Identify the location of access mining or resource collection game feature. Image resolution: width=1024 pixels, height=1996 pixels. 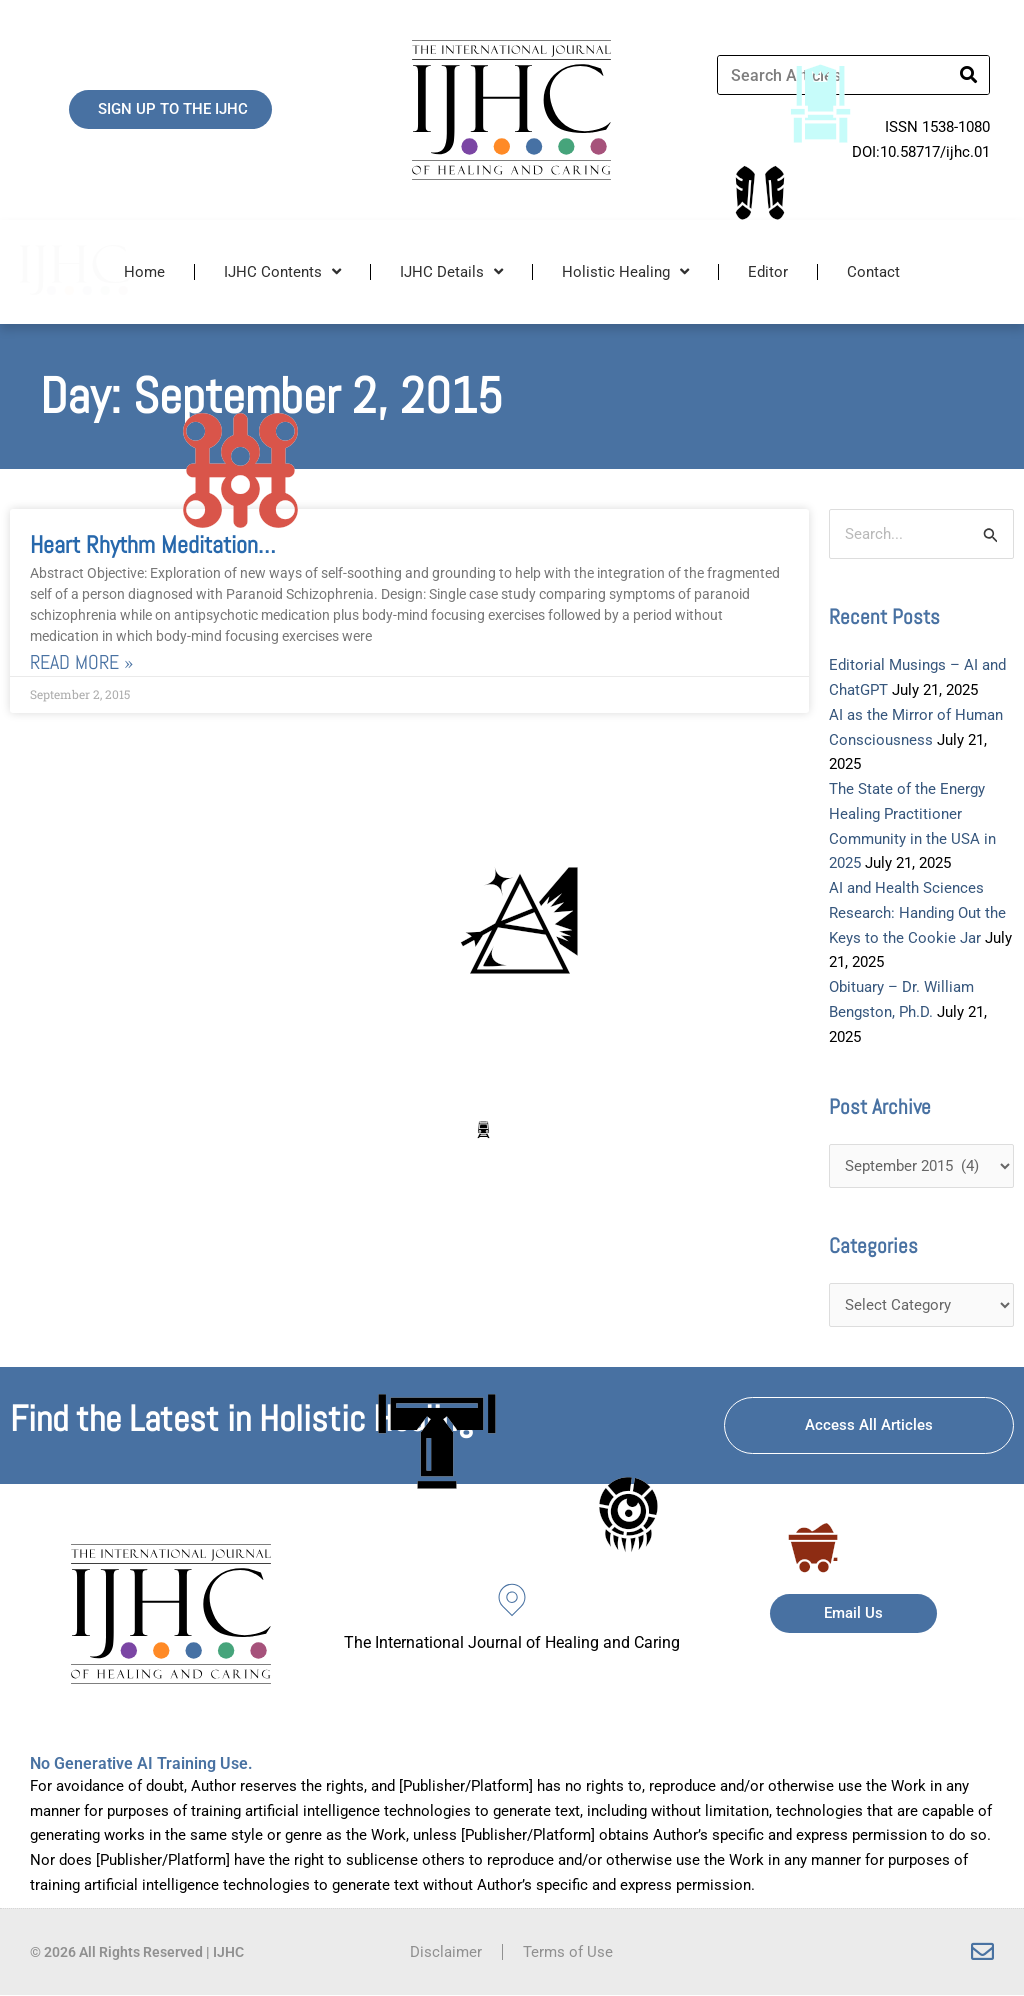
(814, 1546).